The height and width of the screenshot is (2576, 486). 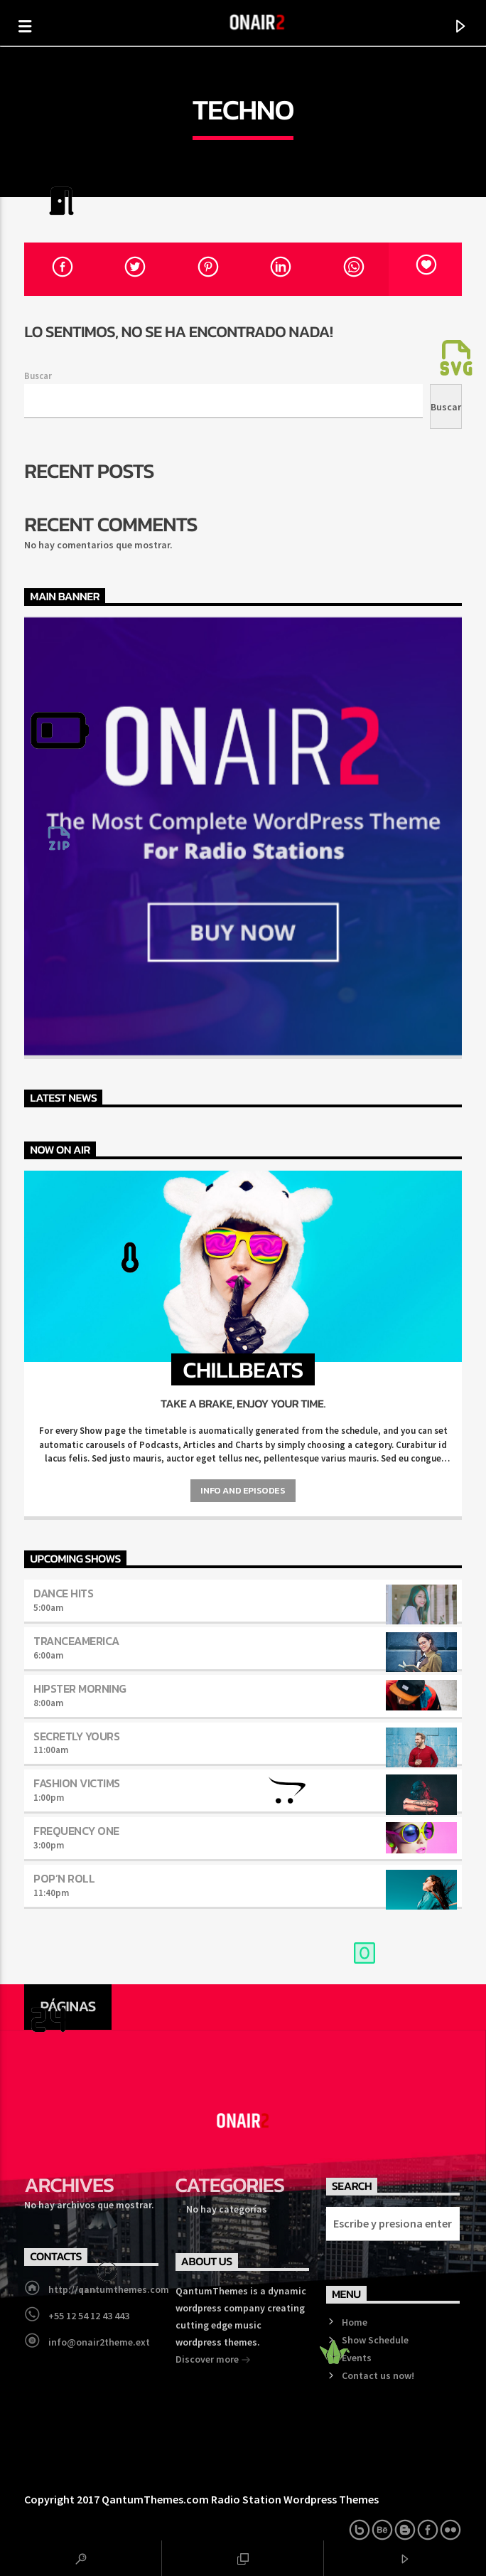 I want to click on open padlet app, so click(x=335, y=2352).